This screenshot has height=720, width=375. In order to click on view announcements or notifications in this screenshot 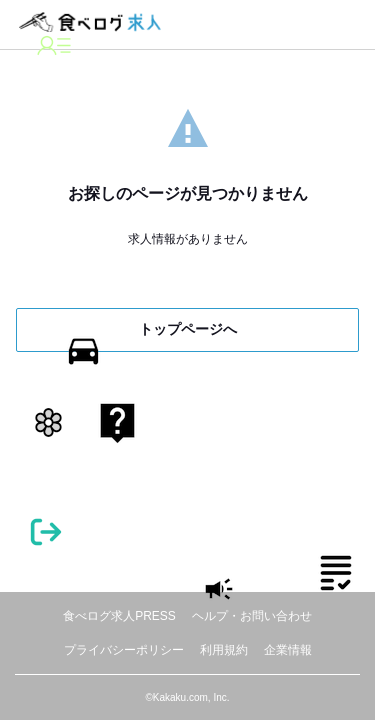, I will do `click(219, 589)`.